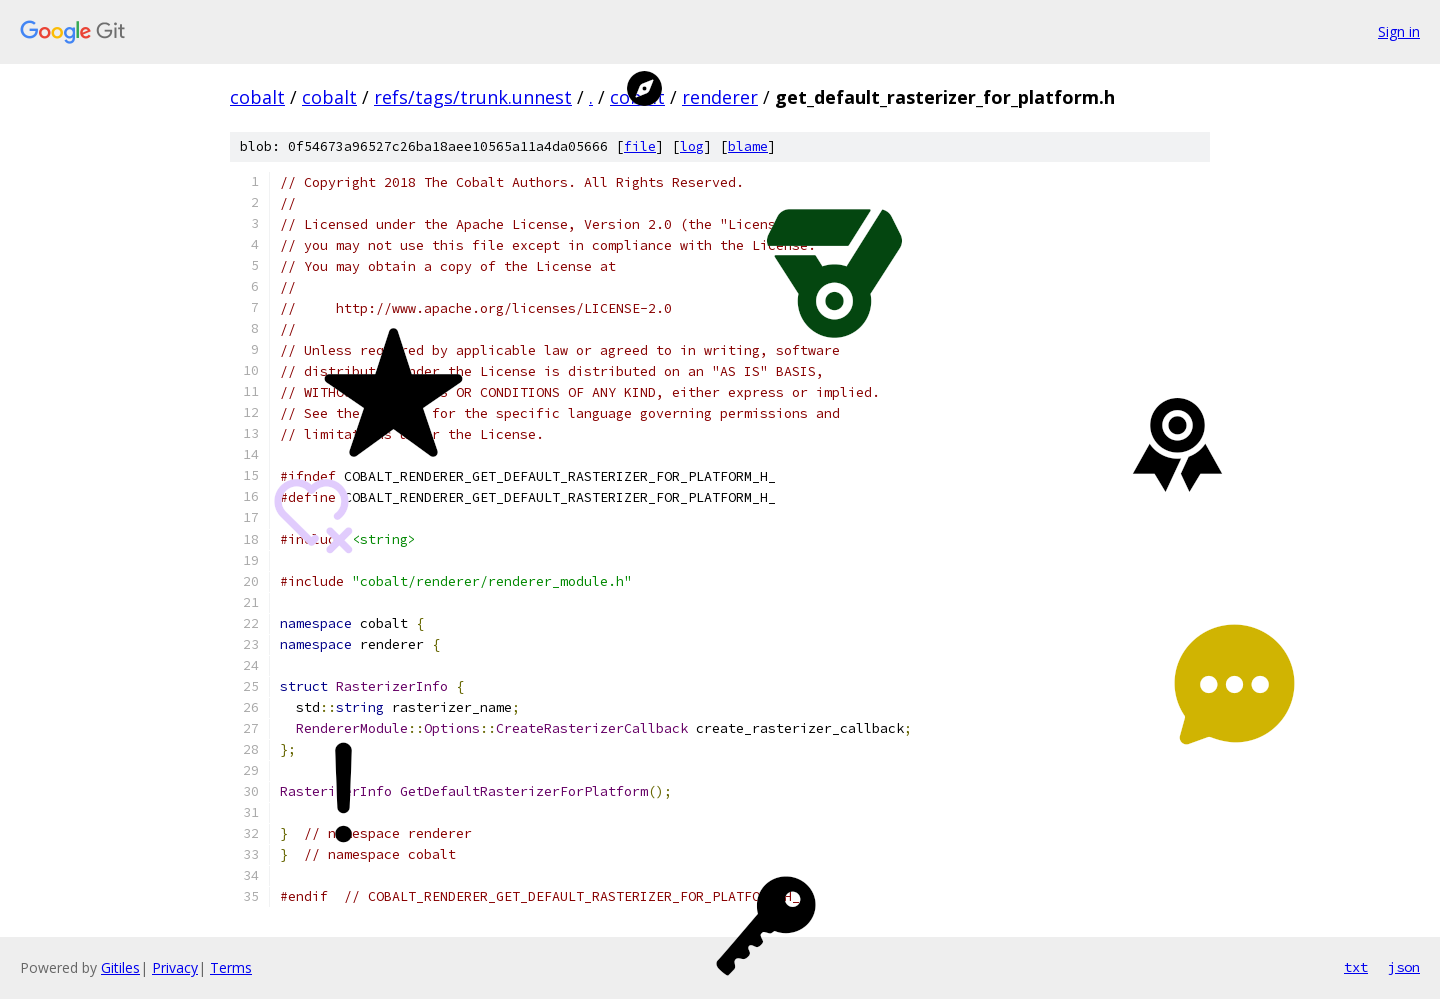  Describe the element at coordinates (1234, 684) in the screenshot. I see `open messaging or chat` at that location.